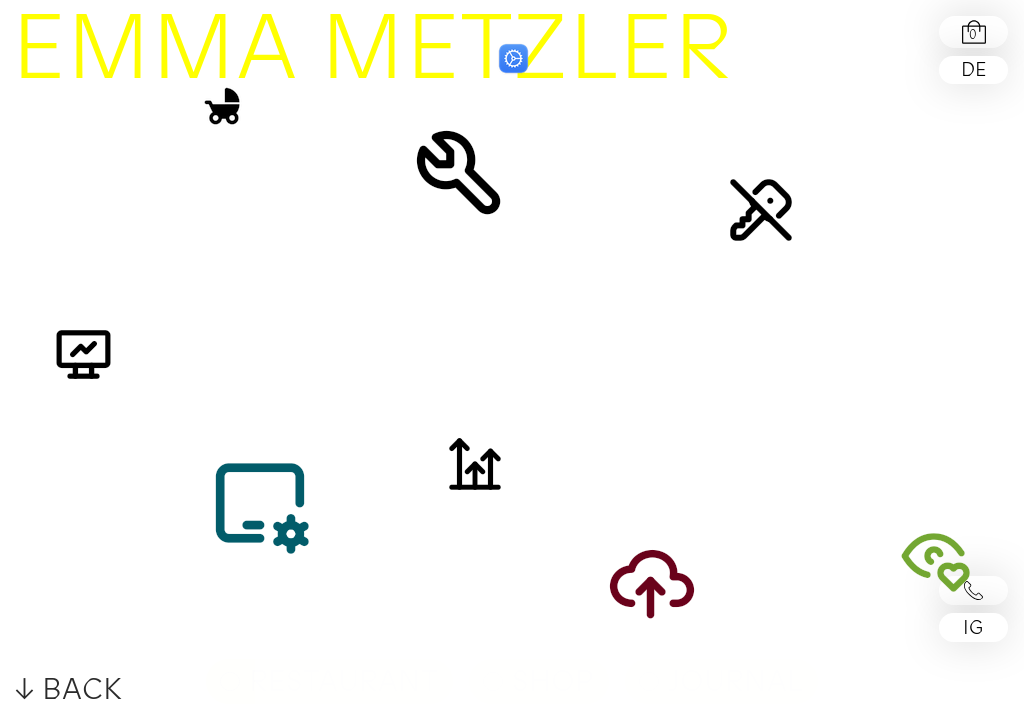 This screenshot has width=1024, height=720. Describe the element at coordinates (650, 580) in the screenshot. I see `upload file to cloud storage` at that location.